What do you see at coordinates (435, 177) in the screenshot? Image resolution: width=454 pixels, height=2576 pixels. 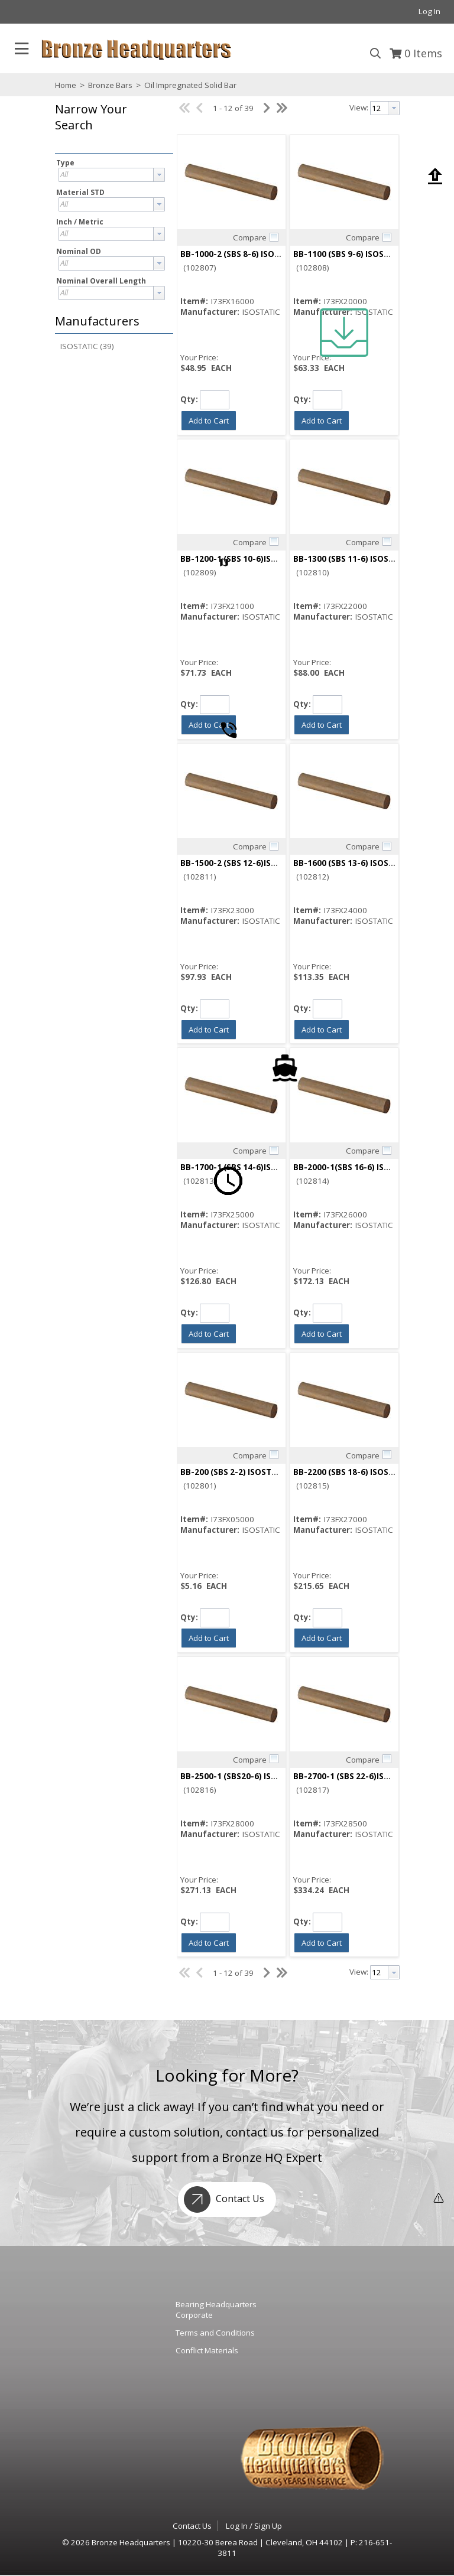 I see `upload a file from your device` at bounding box center [435, 177].